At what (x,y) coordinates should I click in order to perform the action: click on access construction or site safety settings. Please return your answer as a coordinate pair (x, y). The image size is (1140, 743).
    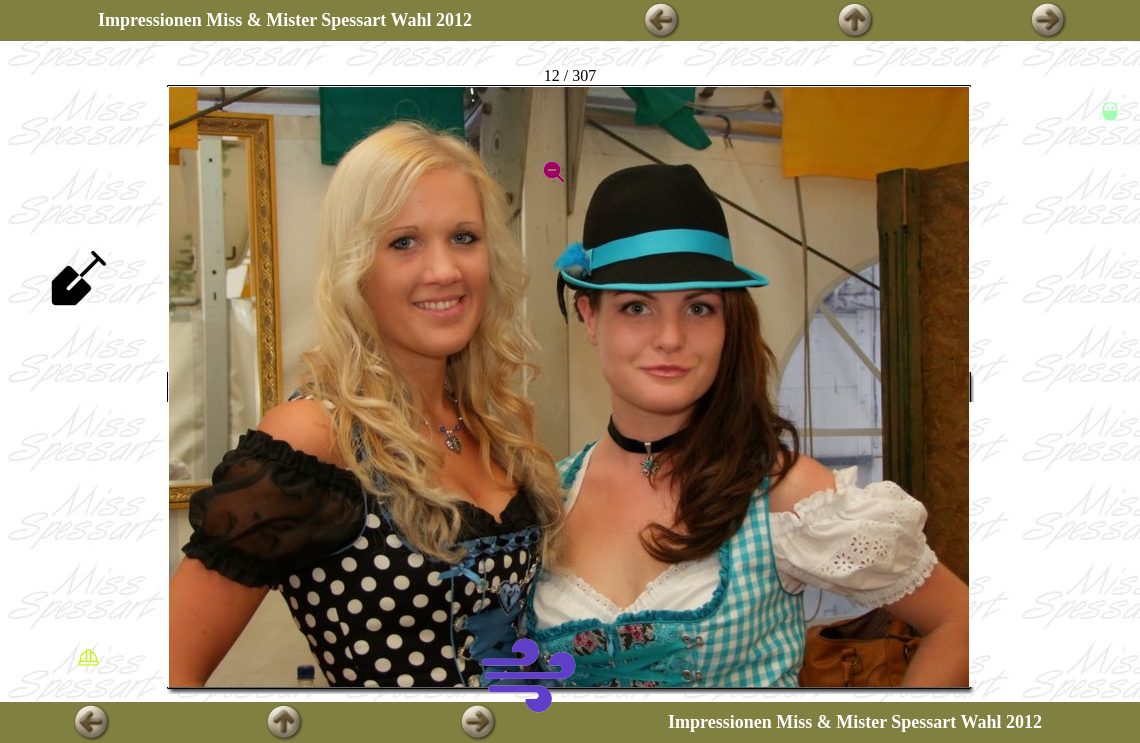
    Looking at the image, I should click on (88, 658).